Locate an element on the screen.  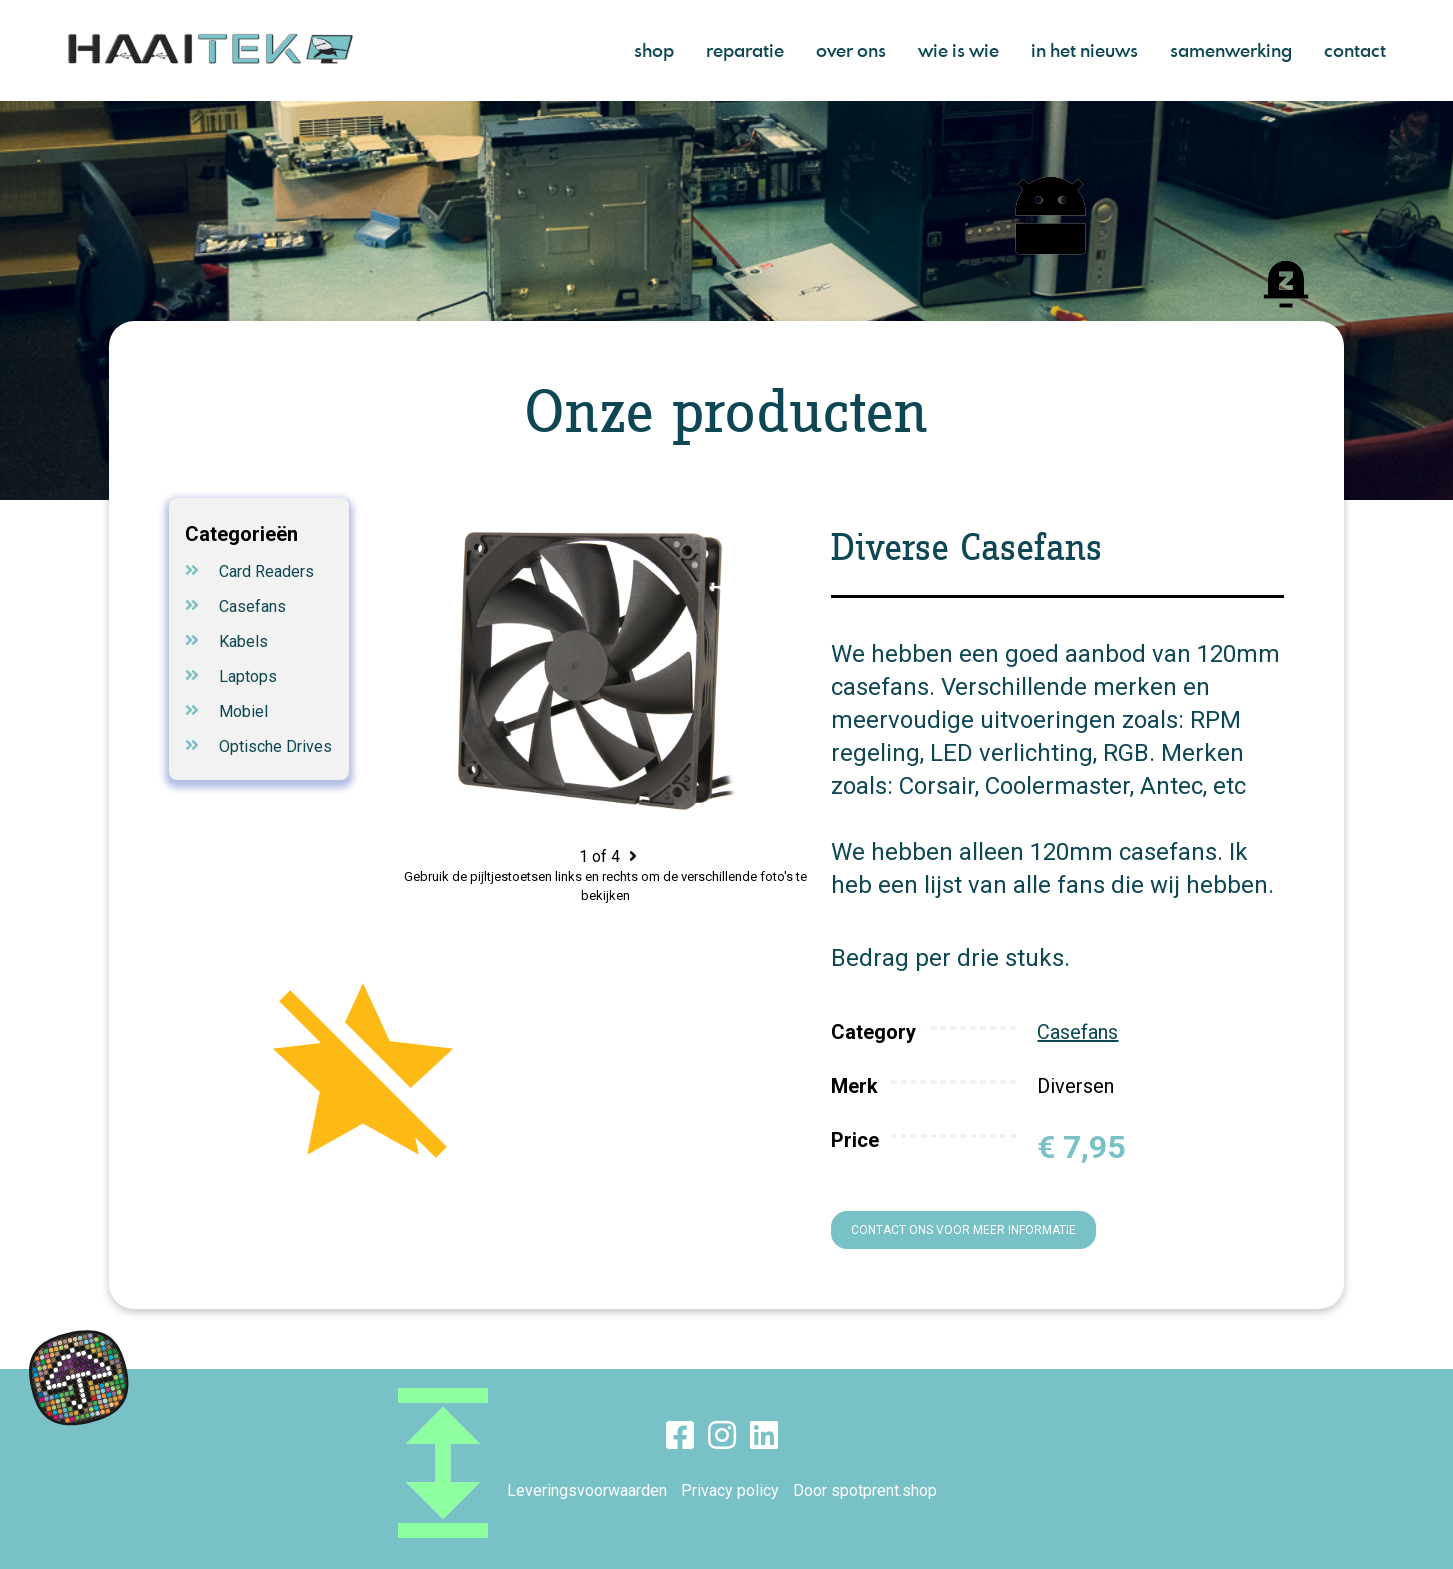
android operating system logo is located at coordinates (1050, 215).